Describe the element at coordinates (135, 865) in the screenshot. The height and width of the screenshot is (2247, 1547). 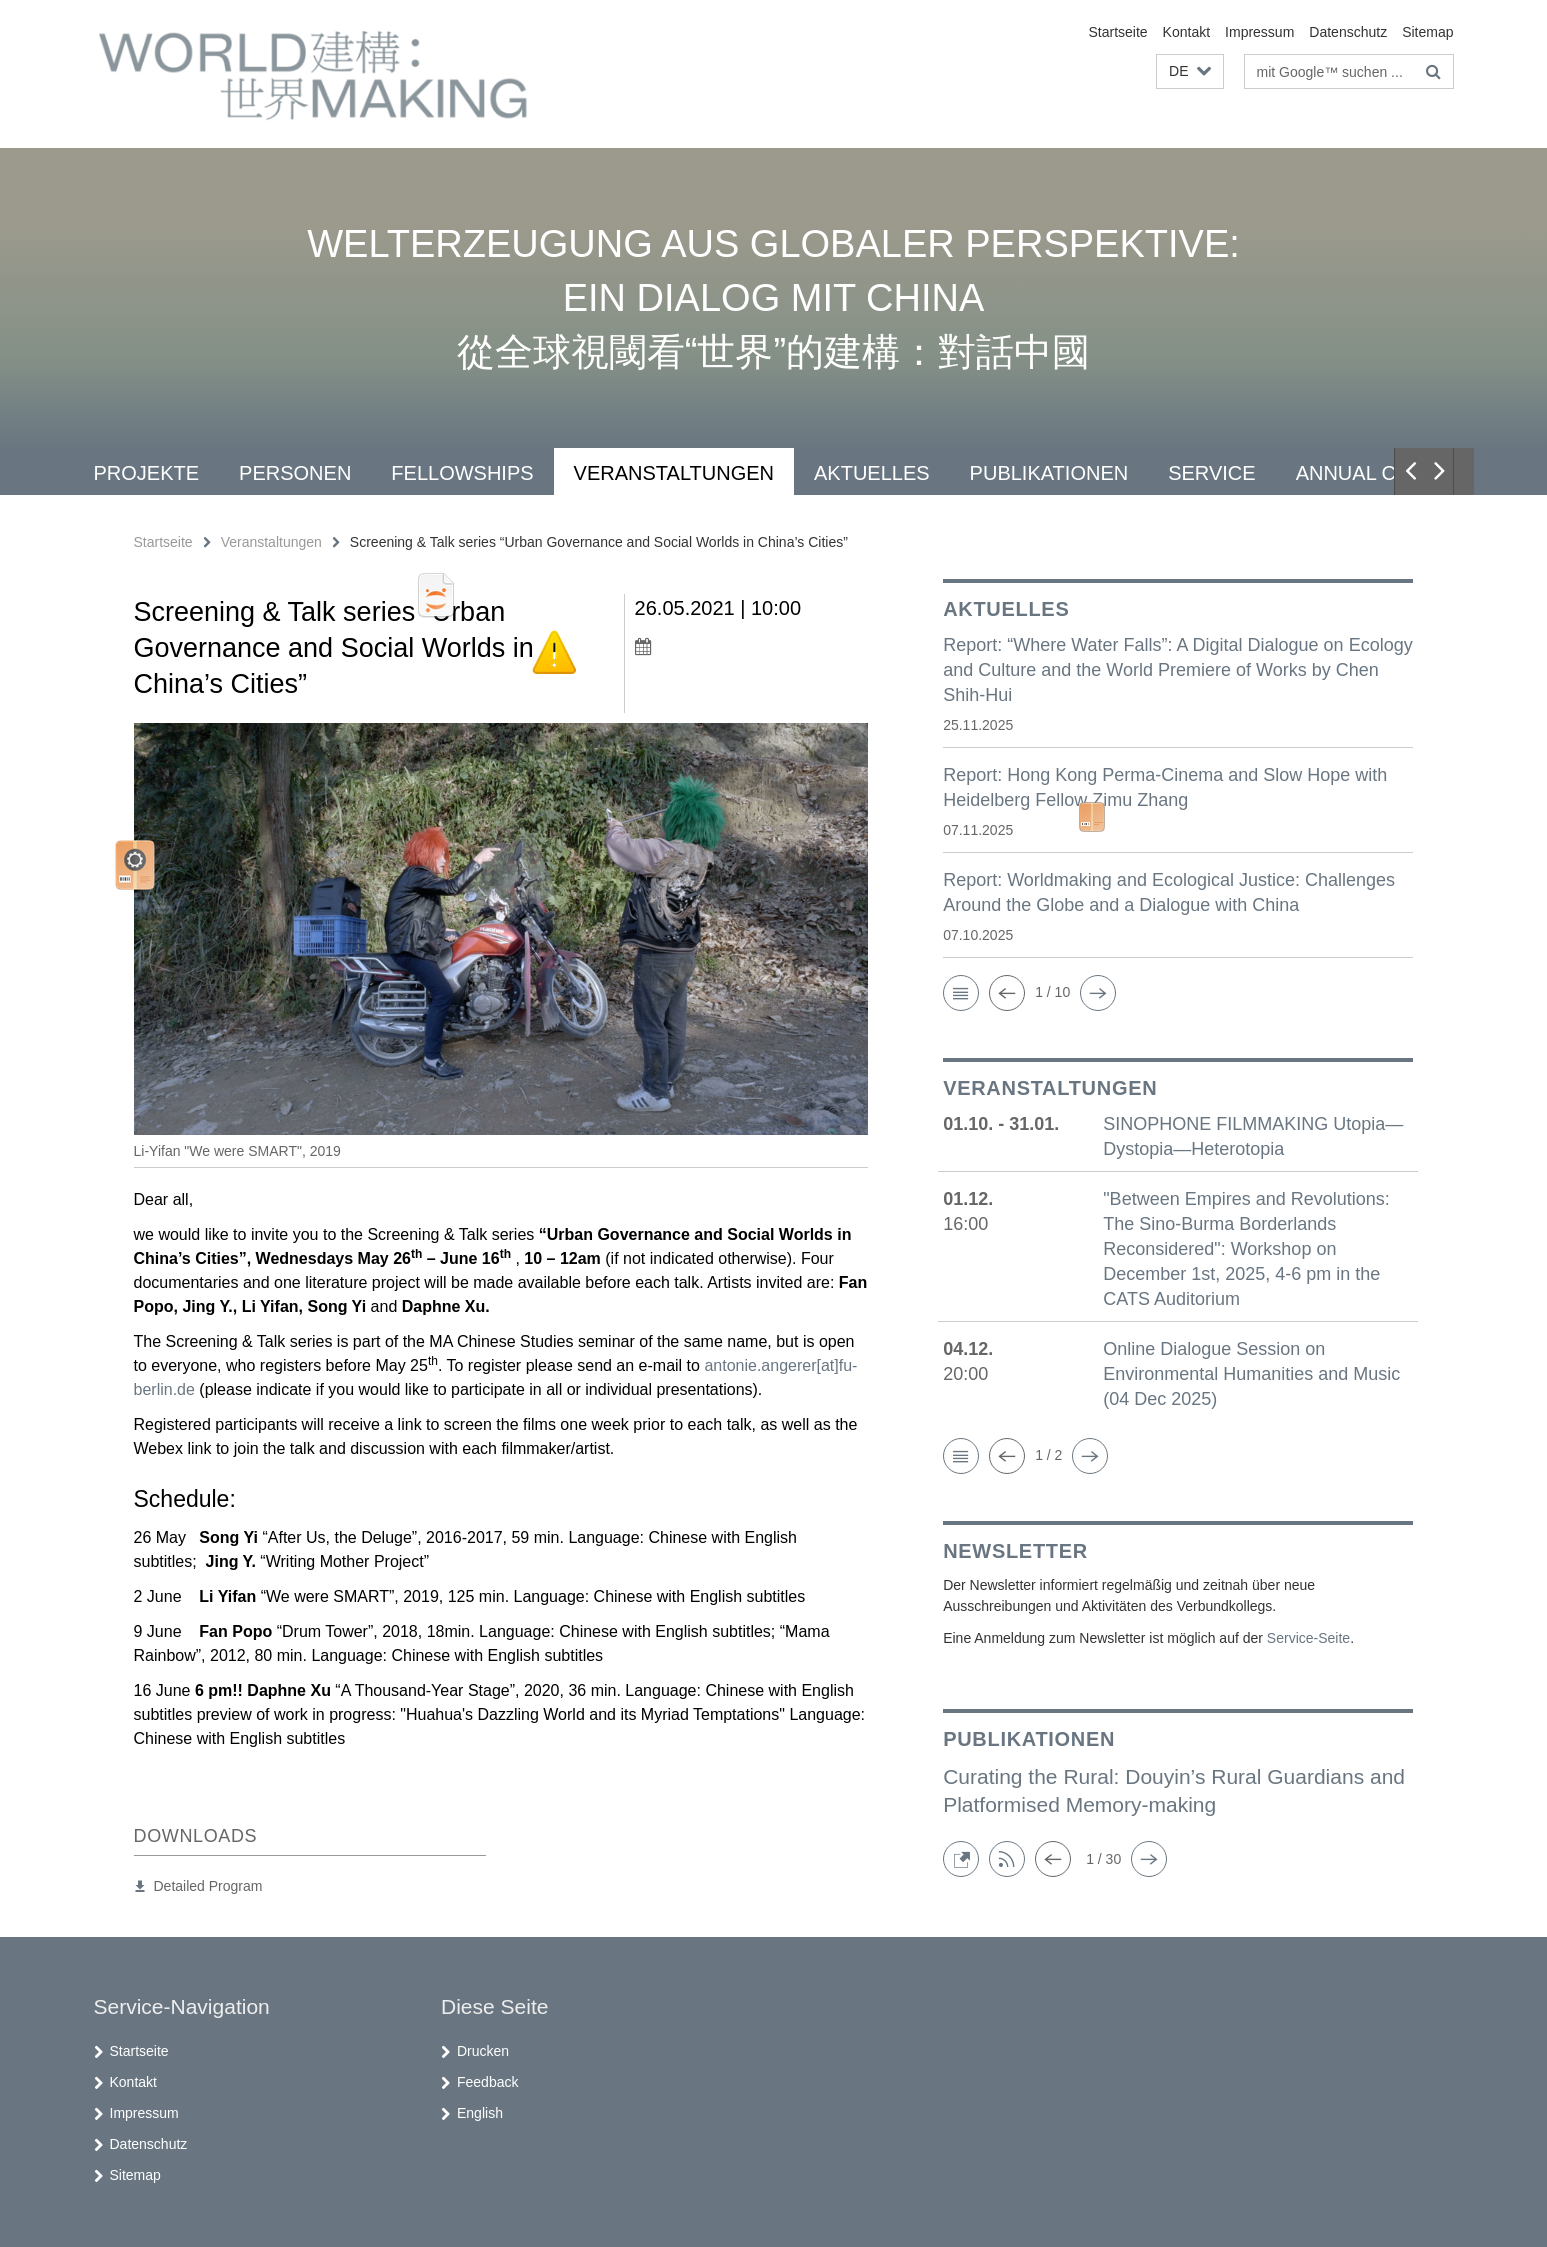
I see `software package being configured or installed` at that location.